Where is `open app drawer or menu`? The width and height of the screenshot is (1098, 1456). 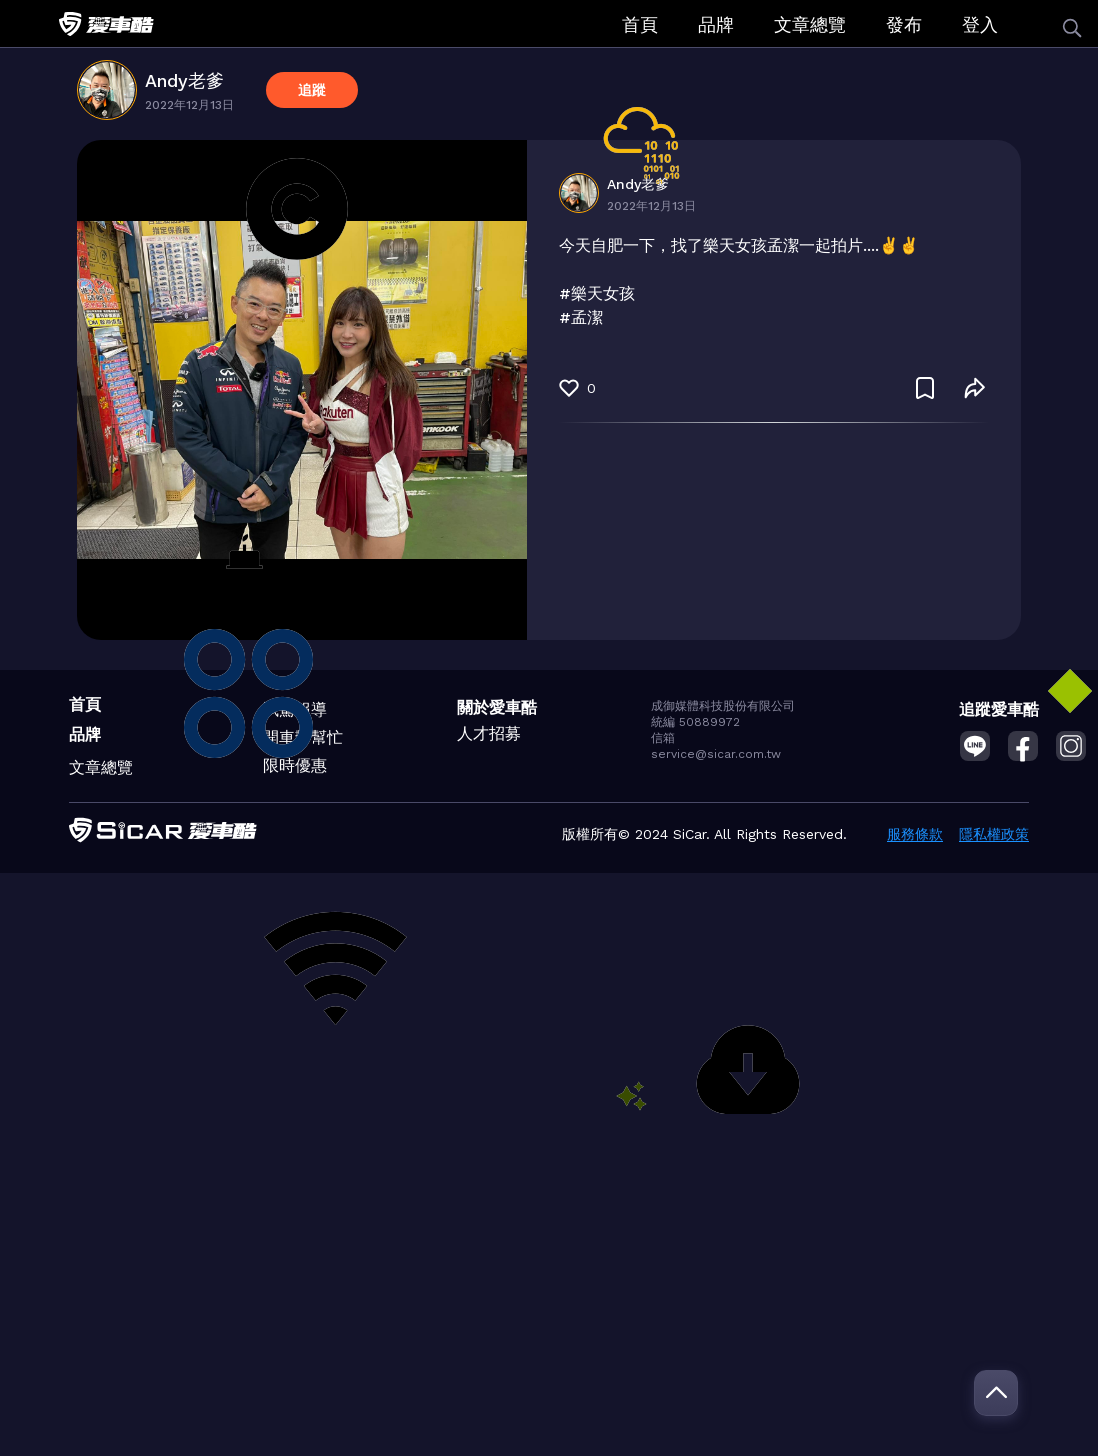 open app drawer or menu is located at coordinates (248, 693).